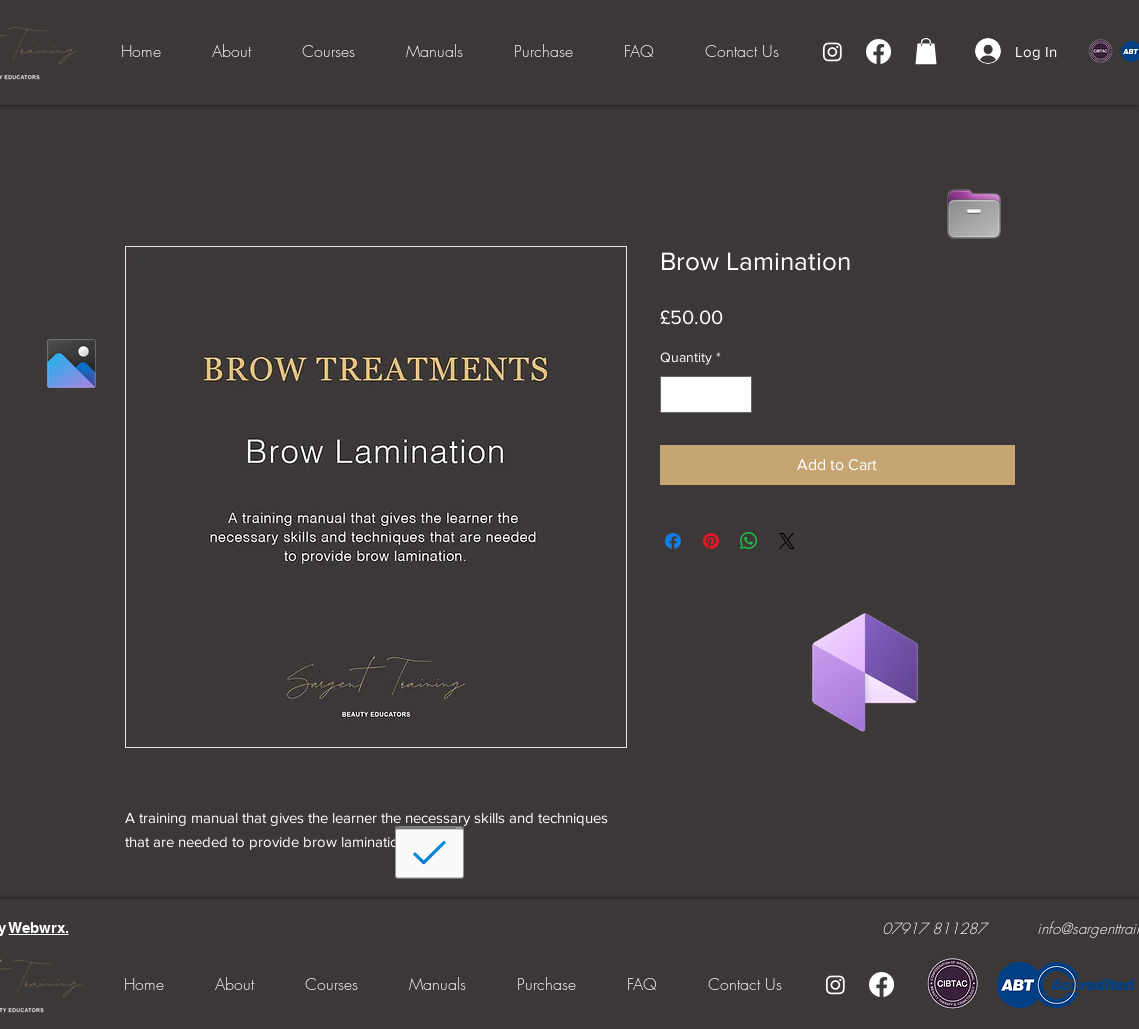  Describe the element at coordinates (71, 363) in the screenshot. I see `open the photos app` at that location.